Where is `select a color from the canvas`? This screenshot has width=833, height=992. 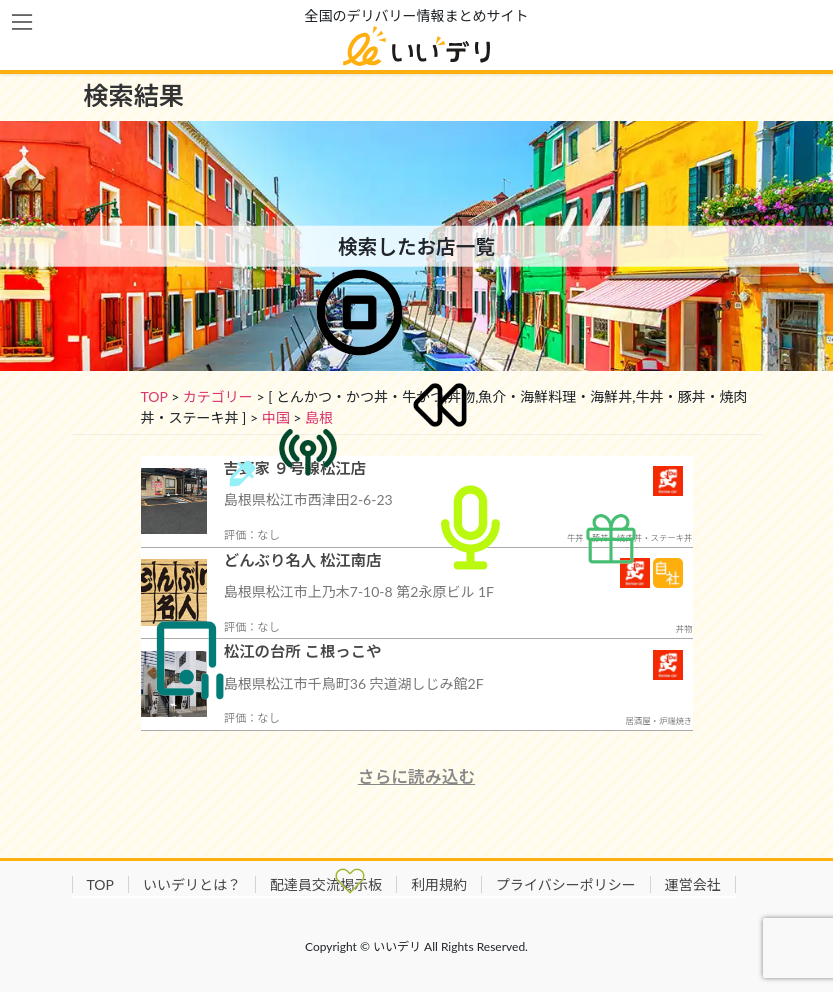
select a color from the canvas is located at coordinates (242, 473).